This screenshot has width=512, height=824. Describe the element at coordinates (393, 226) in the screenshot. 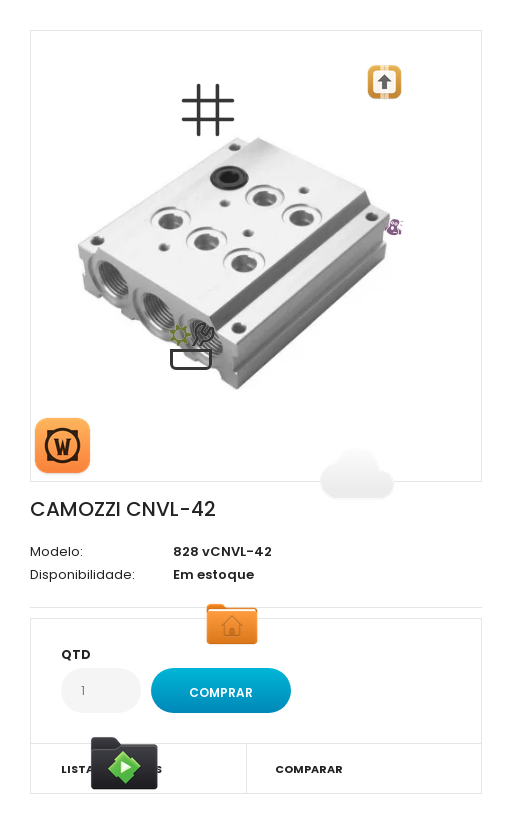

I see `indicates a fear or horror game element` at that location.